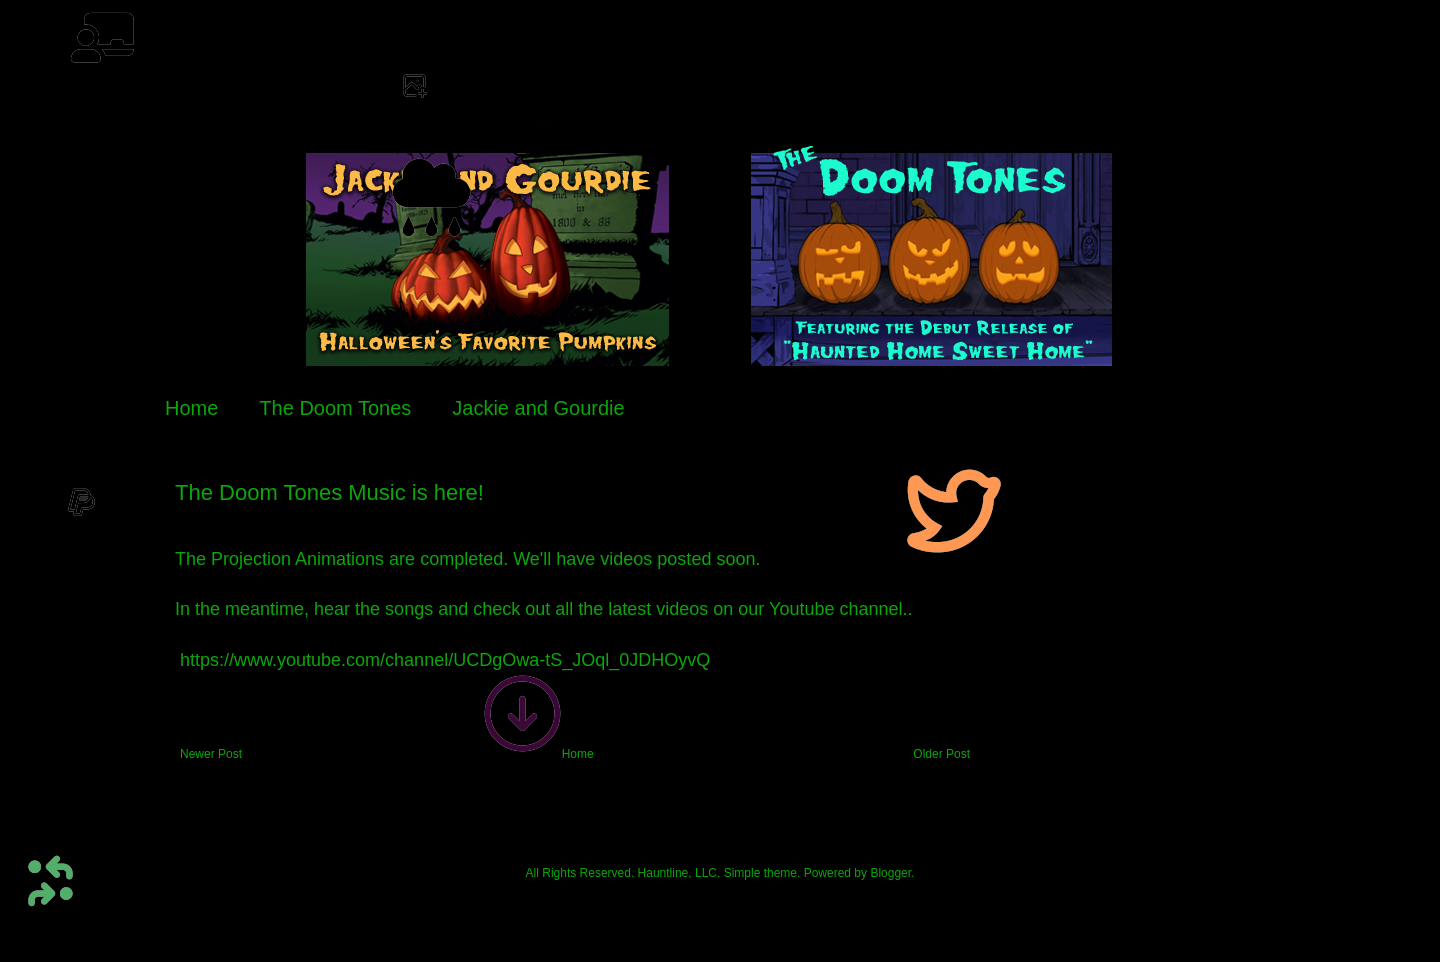 The image size is (1440, 962). I want to click on download a file or content, so click(522, 713).